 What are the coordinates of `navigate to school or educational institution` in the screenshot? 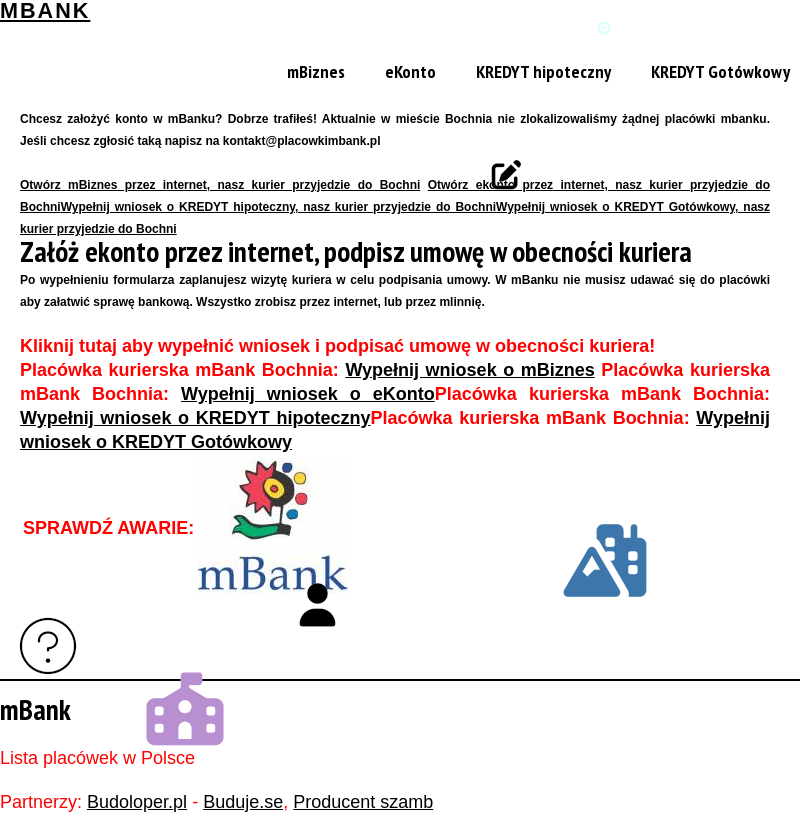 It's located at (185, 711).